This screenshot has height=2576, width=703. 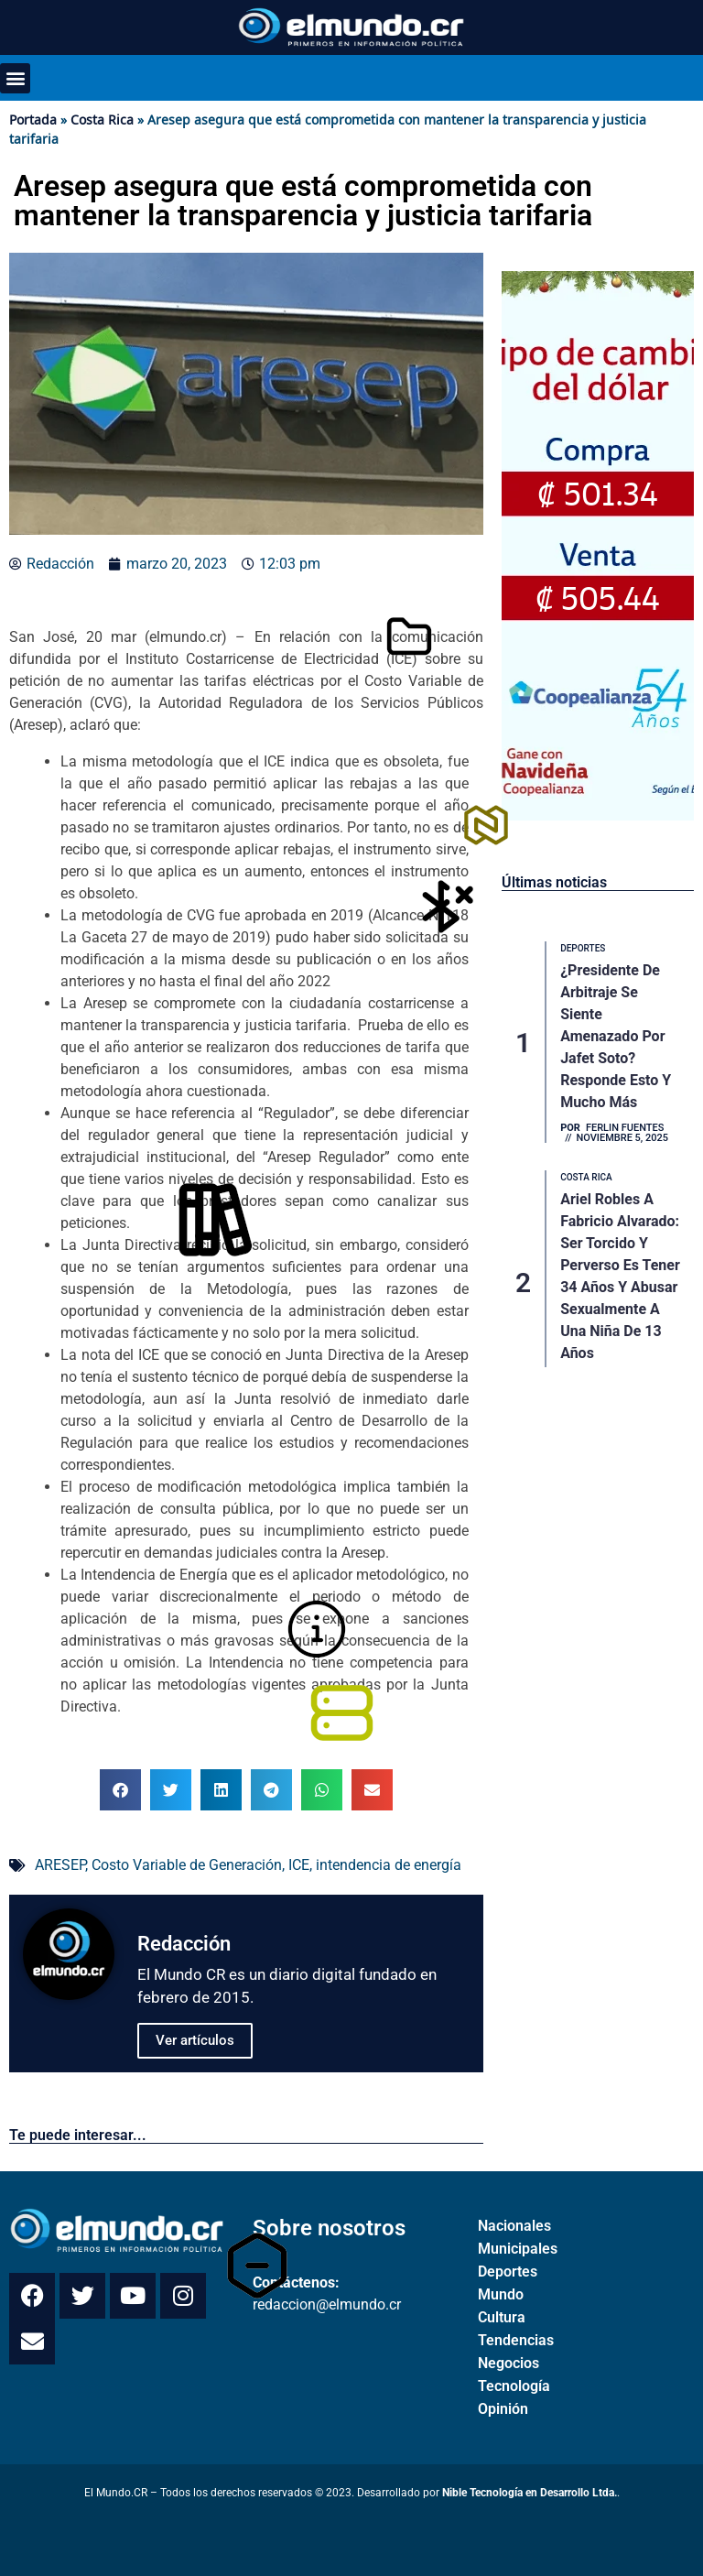 What do you see at coordinates (257, 2266) in the screenshot?
I see `remove item from collection` at bounding box center [257, 2266].